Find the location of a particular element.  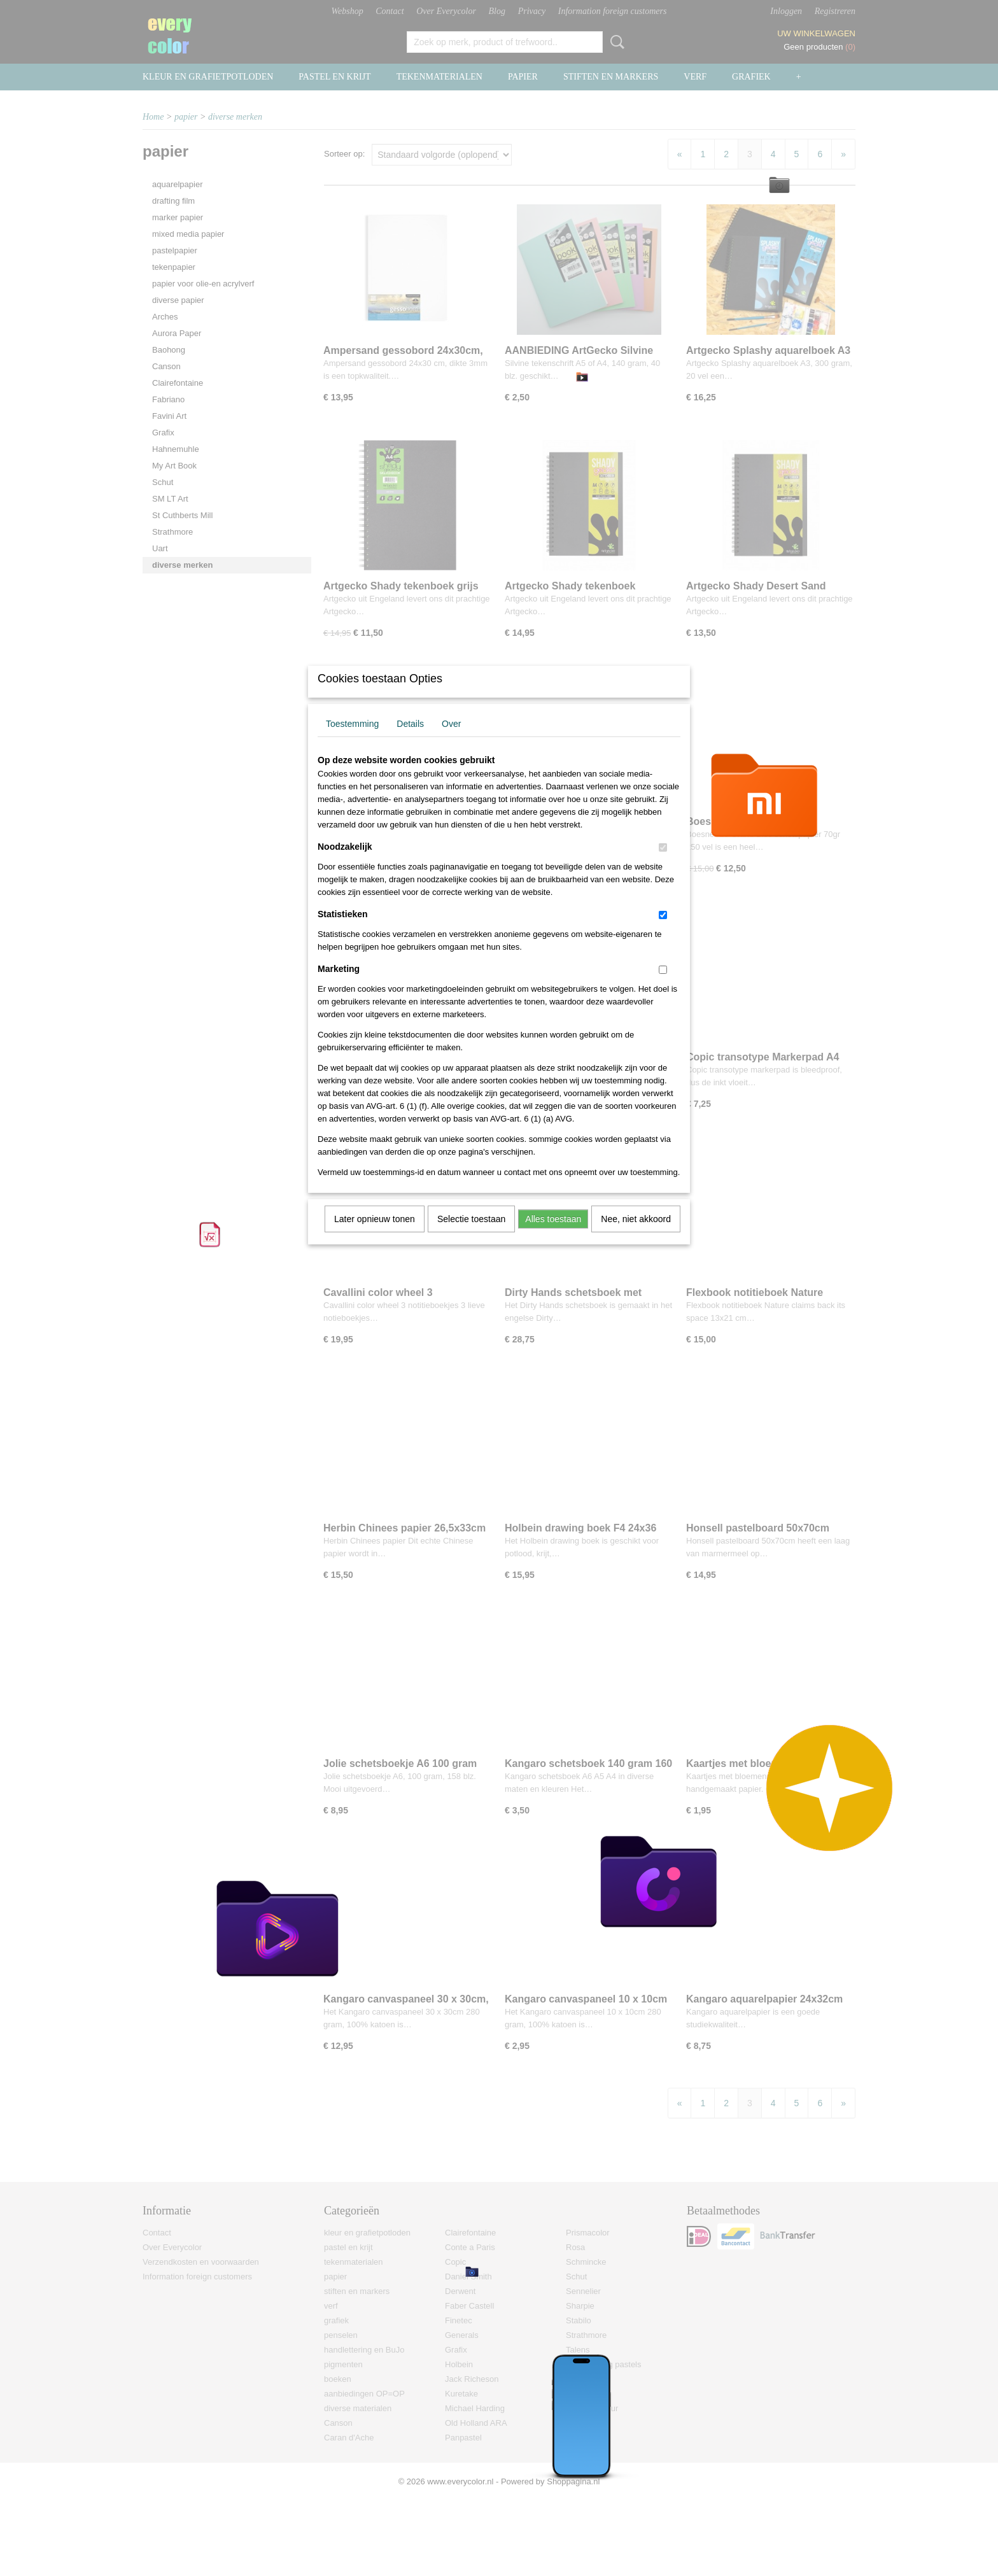

access temporary files folder is located at coordinates (779, 185).